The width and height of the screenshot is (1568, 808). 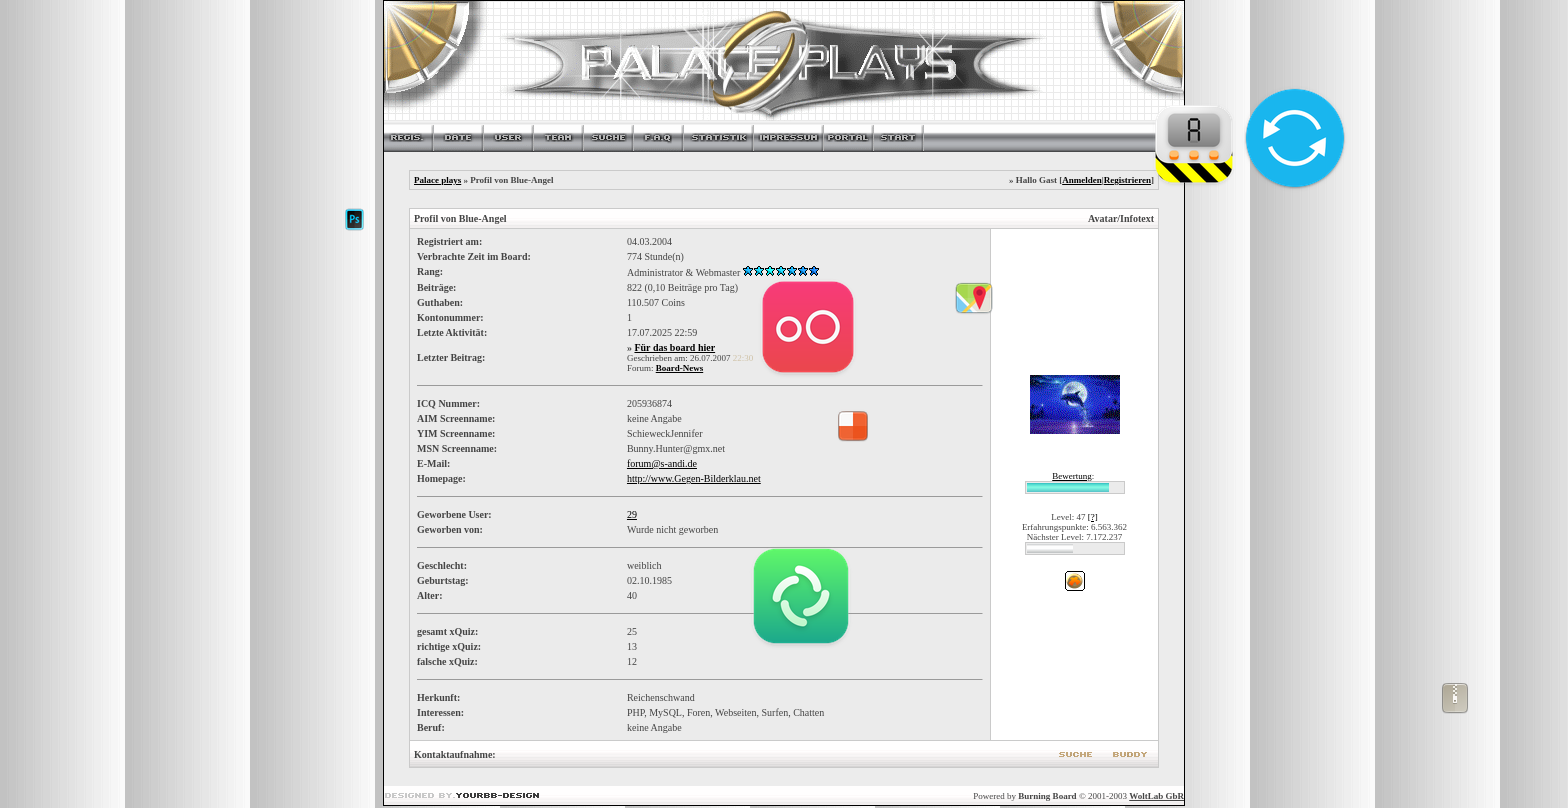 I want to click on open file roller archive manager, so click(x=1455, y=698).